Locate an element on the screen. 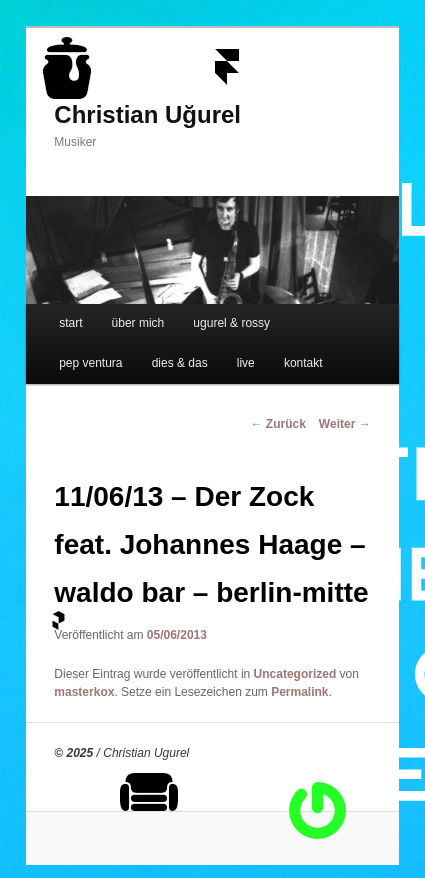 The width and height of the screenshot is (425, 878). open framer design tool is located at coordinates (227, 67).